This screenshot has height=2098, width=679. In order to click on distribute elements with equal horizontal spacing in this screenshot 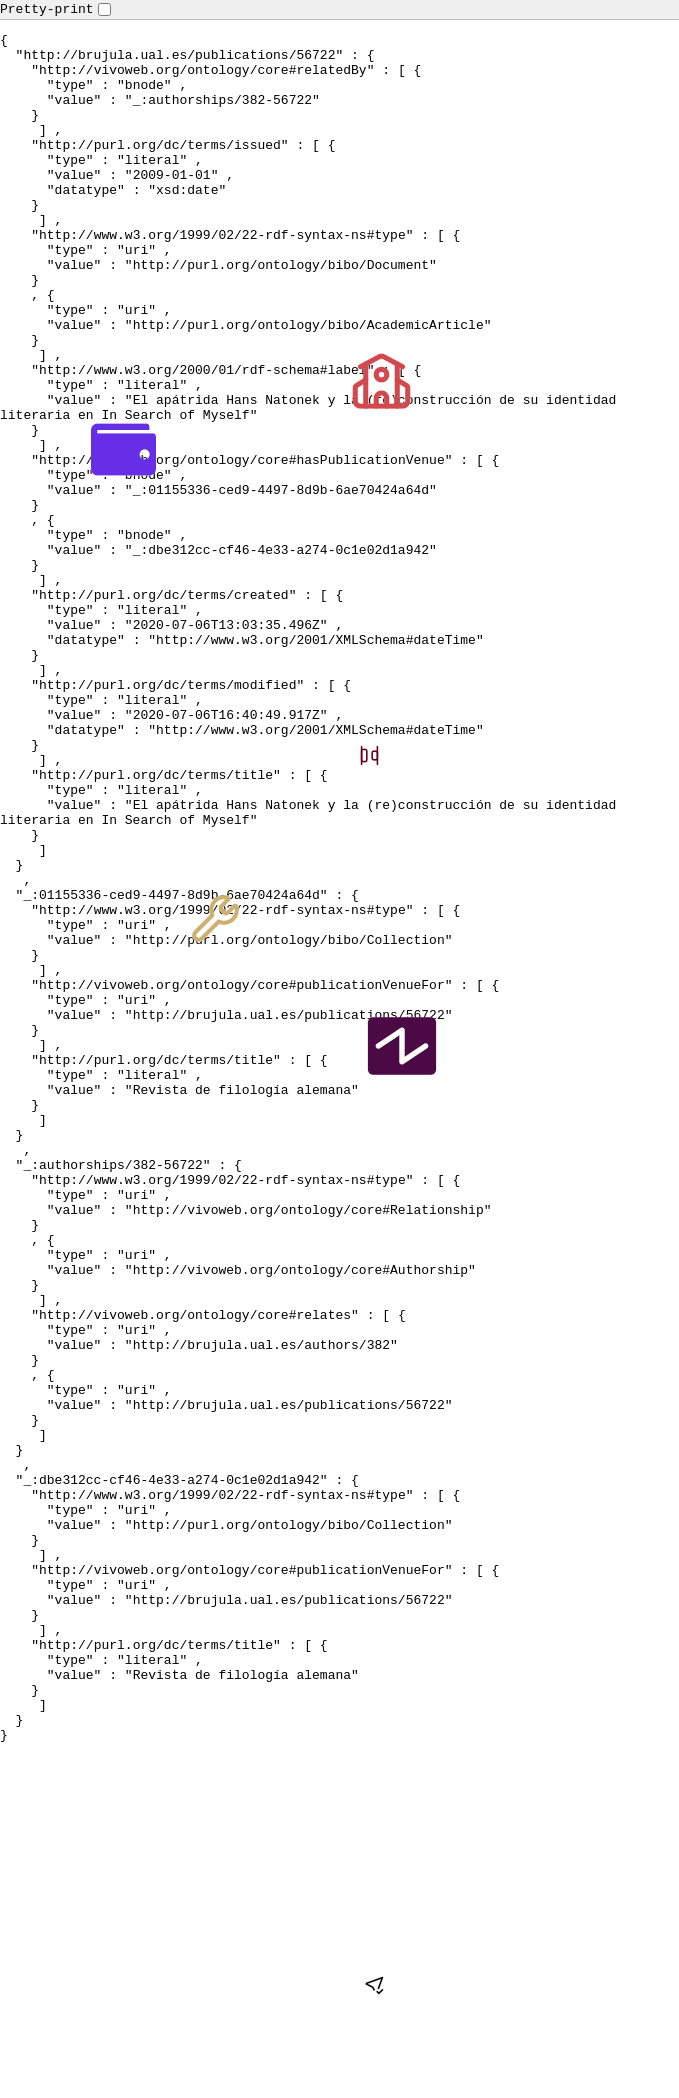, I will do `click(369, 755)`.